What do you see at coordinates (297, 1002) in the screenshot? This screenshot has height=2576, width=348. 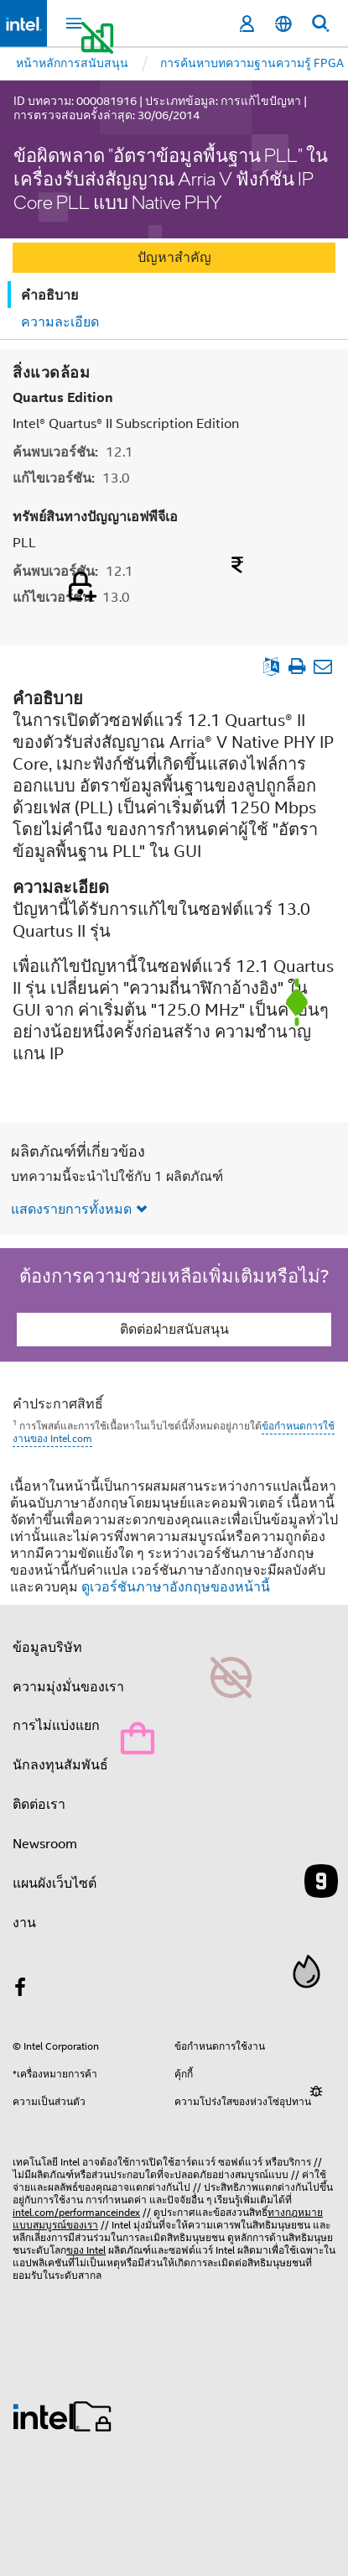 I see `align keyframe to vertical center` at bounding box center [297, 1002].